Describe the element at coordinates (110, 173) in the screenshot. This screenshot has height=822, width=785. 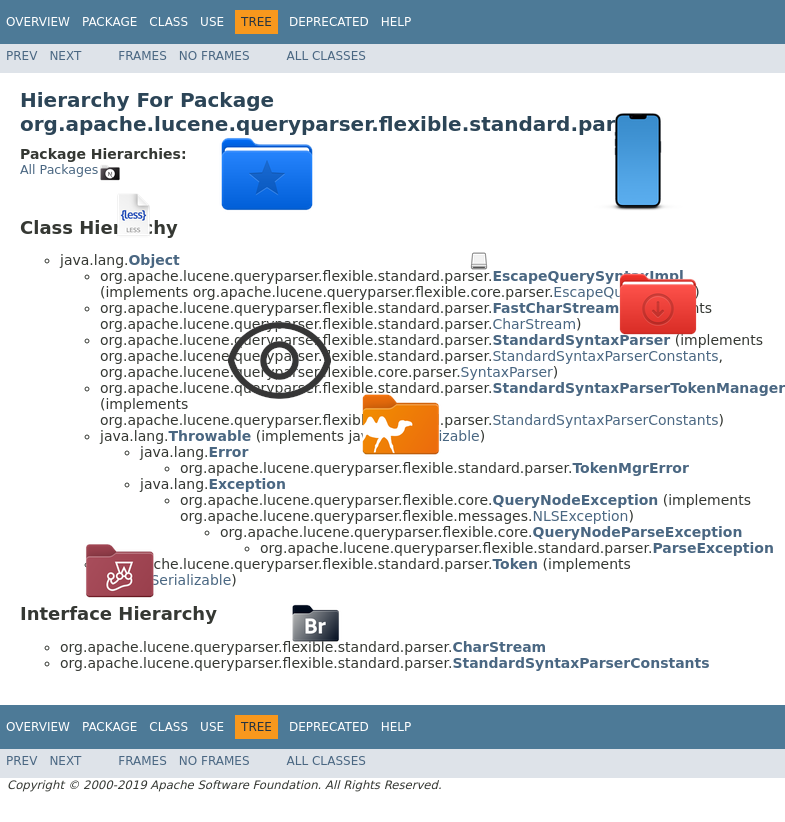
I see `open next.js project folder` at that location.